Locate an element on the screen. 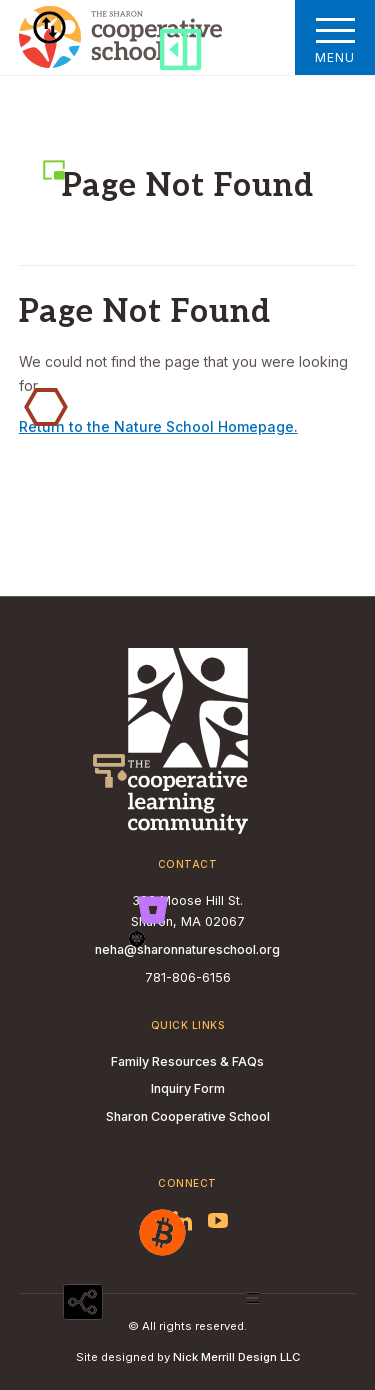 This screenshot has width=375, height=1390. open bitbucket repository is located at coordinates (153, 910).